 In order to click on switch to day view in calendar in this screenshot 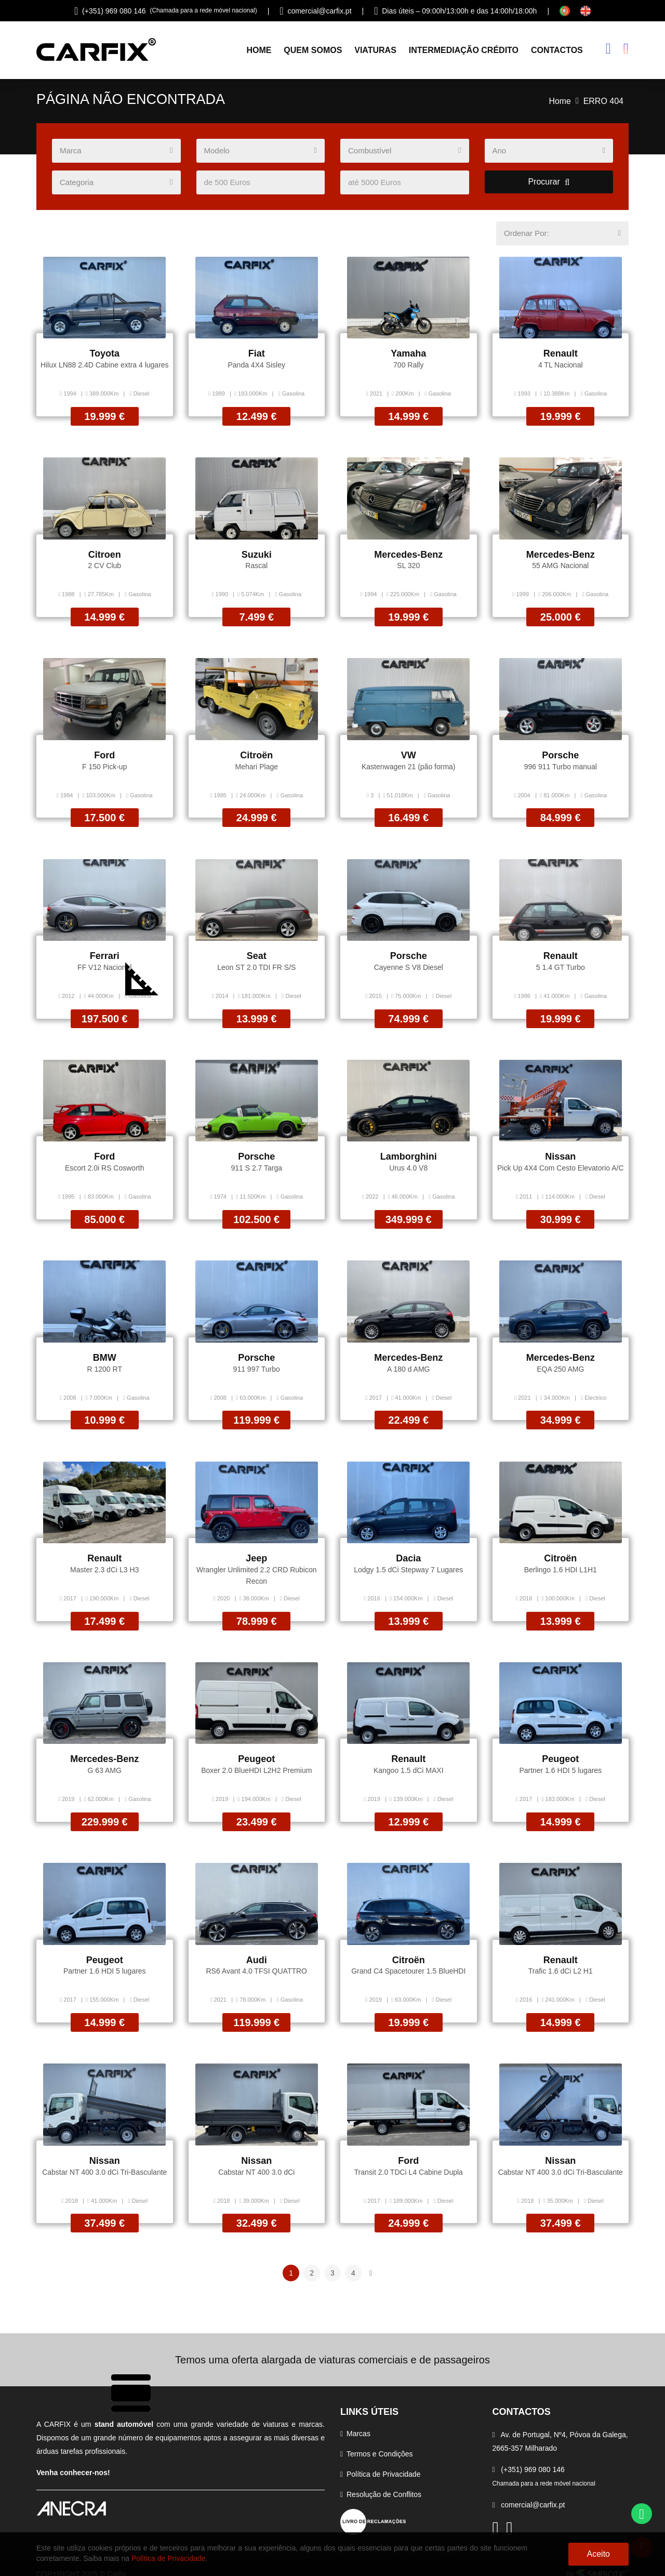, I will do `click(132, 2393)`.